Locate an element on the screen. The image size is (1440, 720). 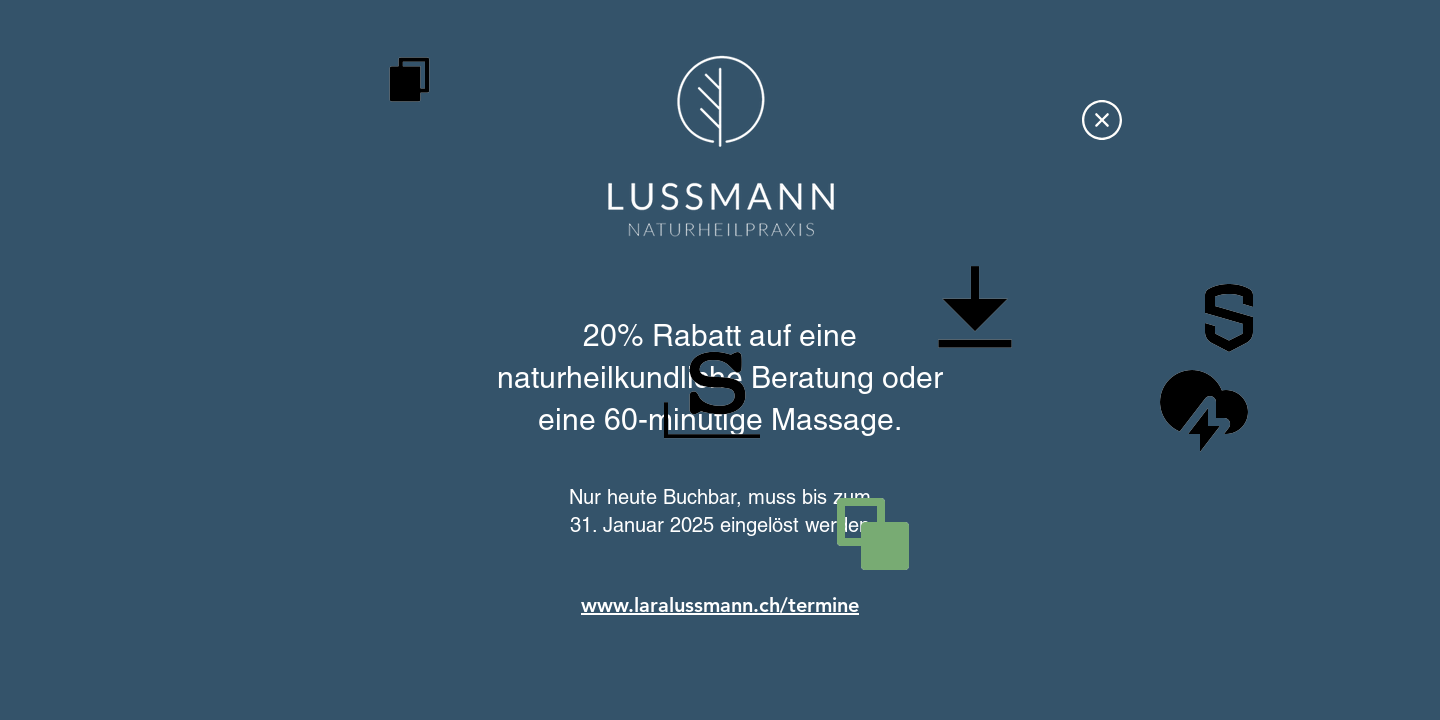
indicates thunderstorm weather conditions is located at coordinates (1204, 410).